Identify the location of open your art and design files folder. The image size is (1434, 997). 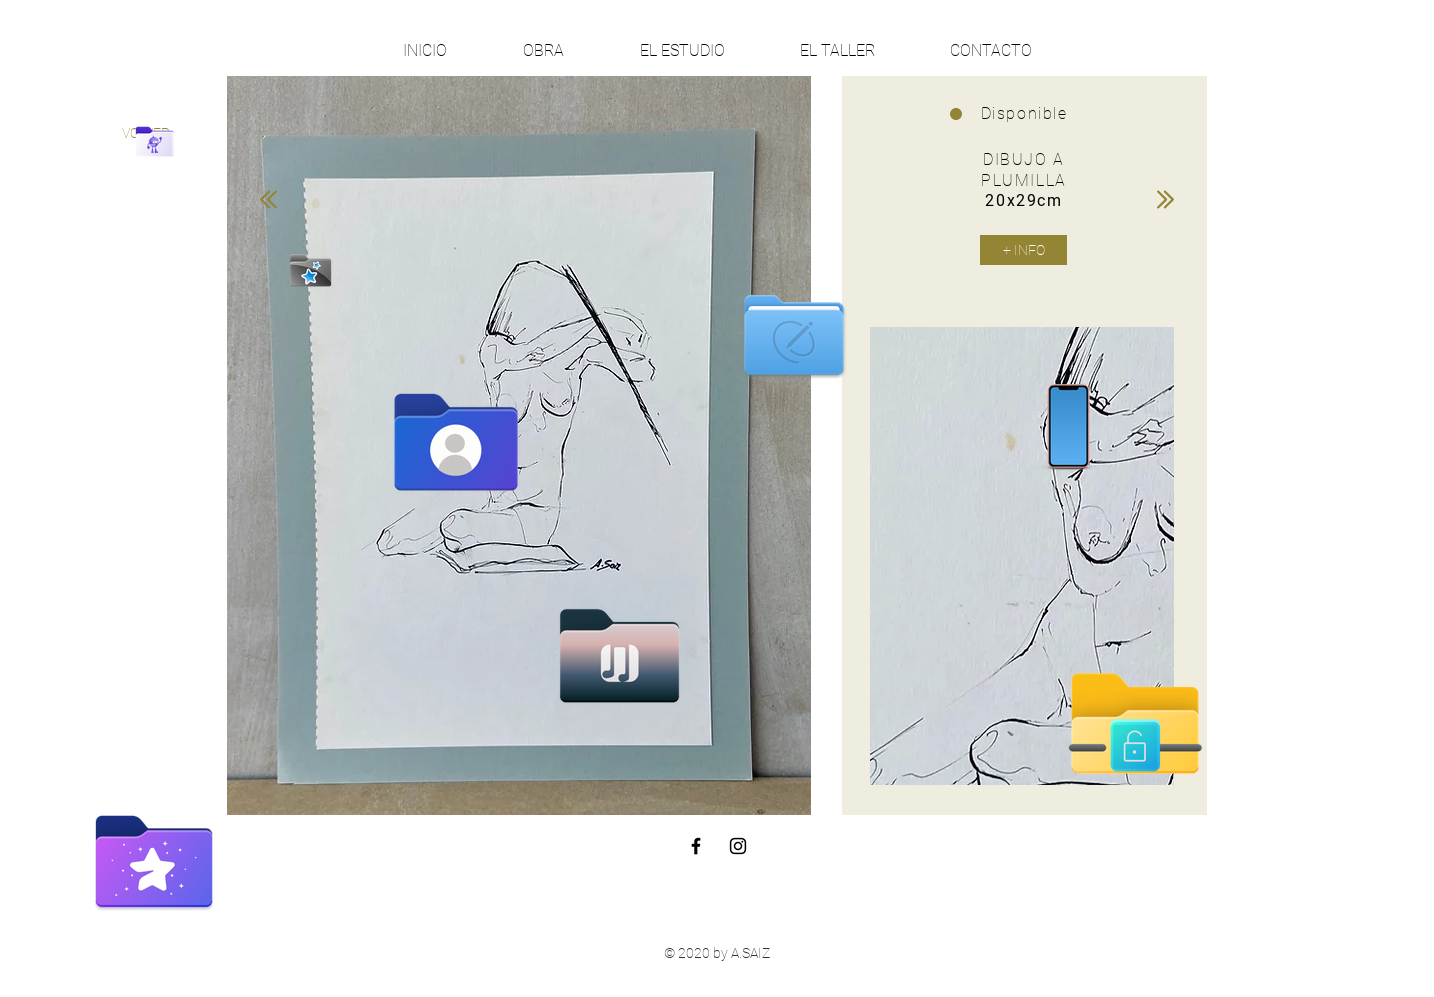
(794, 335).